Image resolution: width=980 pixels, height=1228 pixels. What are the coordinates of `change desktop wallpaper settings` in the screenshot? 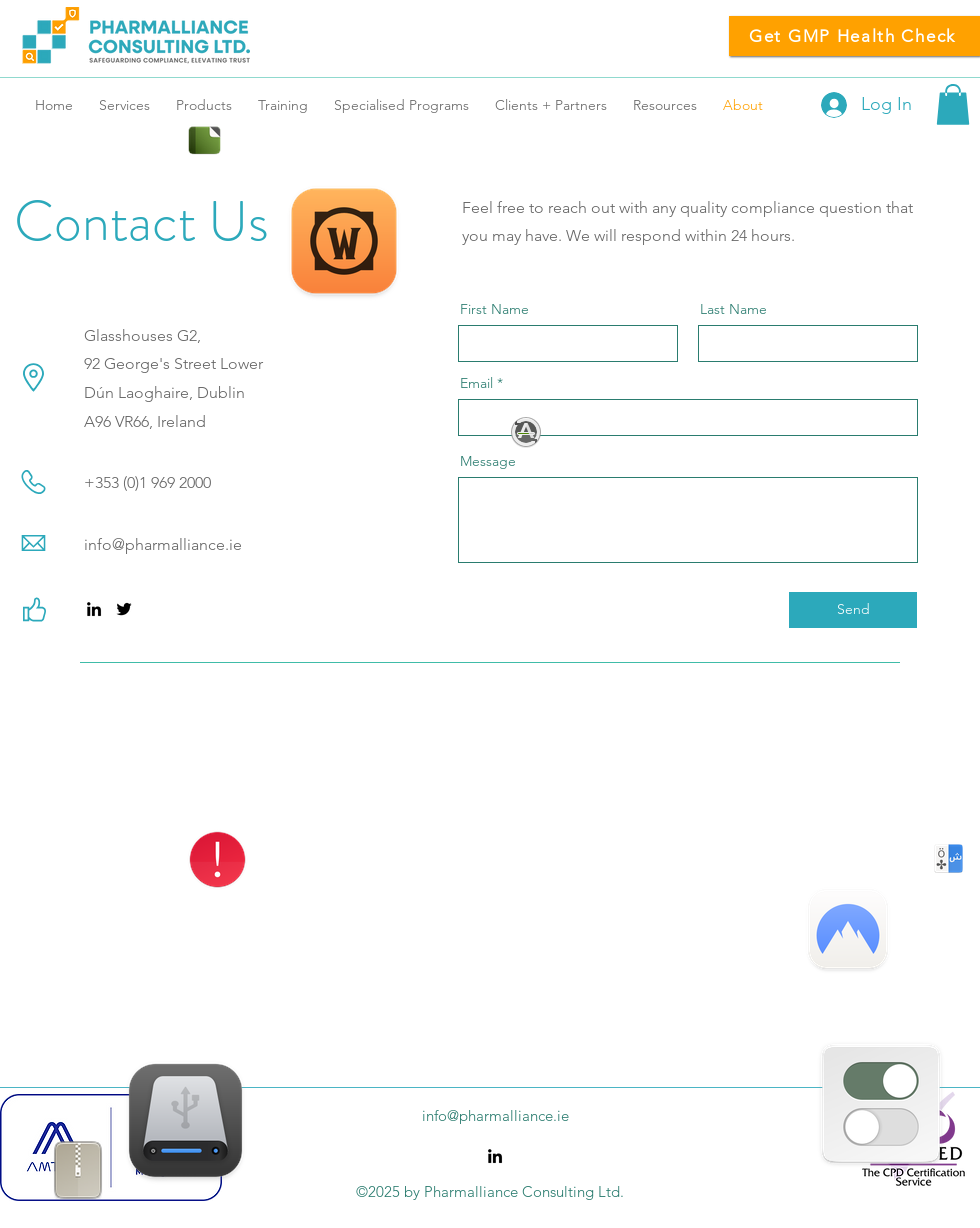 It's located at (204, 139).